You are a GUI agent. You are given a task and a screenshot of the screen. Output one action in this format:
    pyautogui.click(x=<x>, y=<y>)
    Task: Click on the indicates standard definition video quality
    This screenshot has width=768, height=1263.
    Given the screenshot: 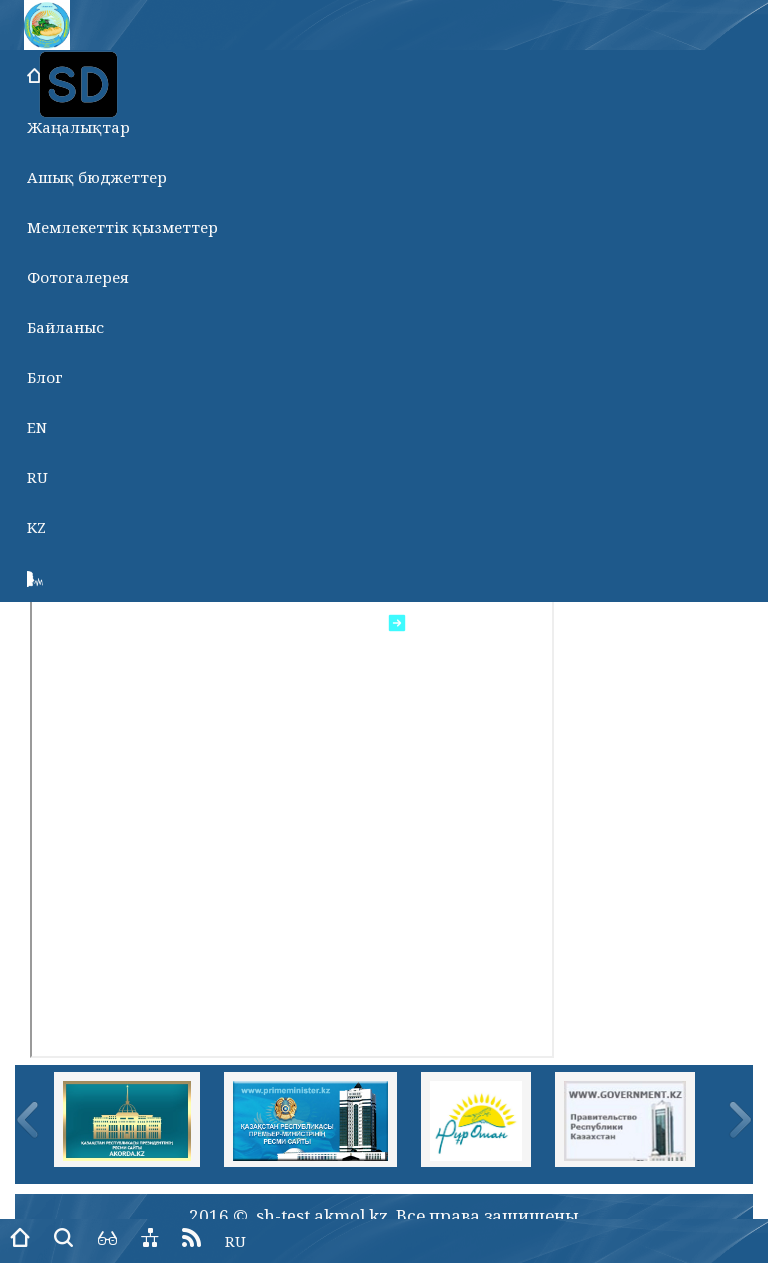 What is the action you would take?
    pyautogui.click(x=78, y=84)
    